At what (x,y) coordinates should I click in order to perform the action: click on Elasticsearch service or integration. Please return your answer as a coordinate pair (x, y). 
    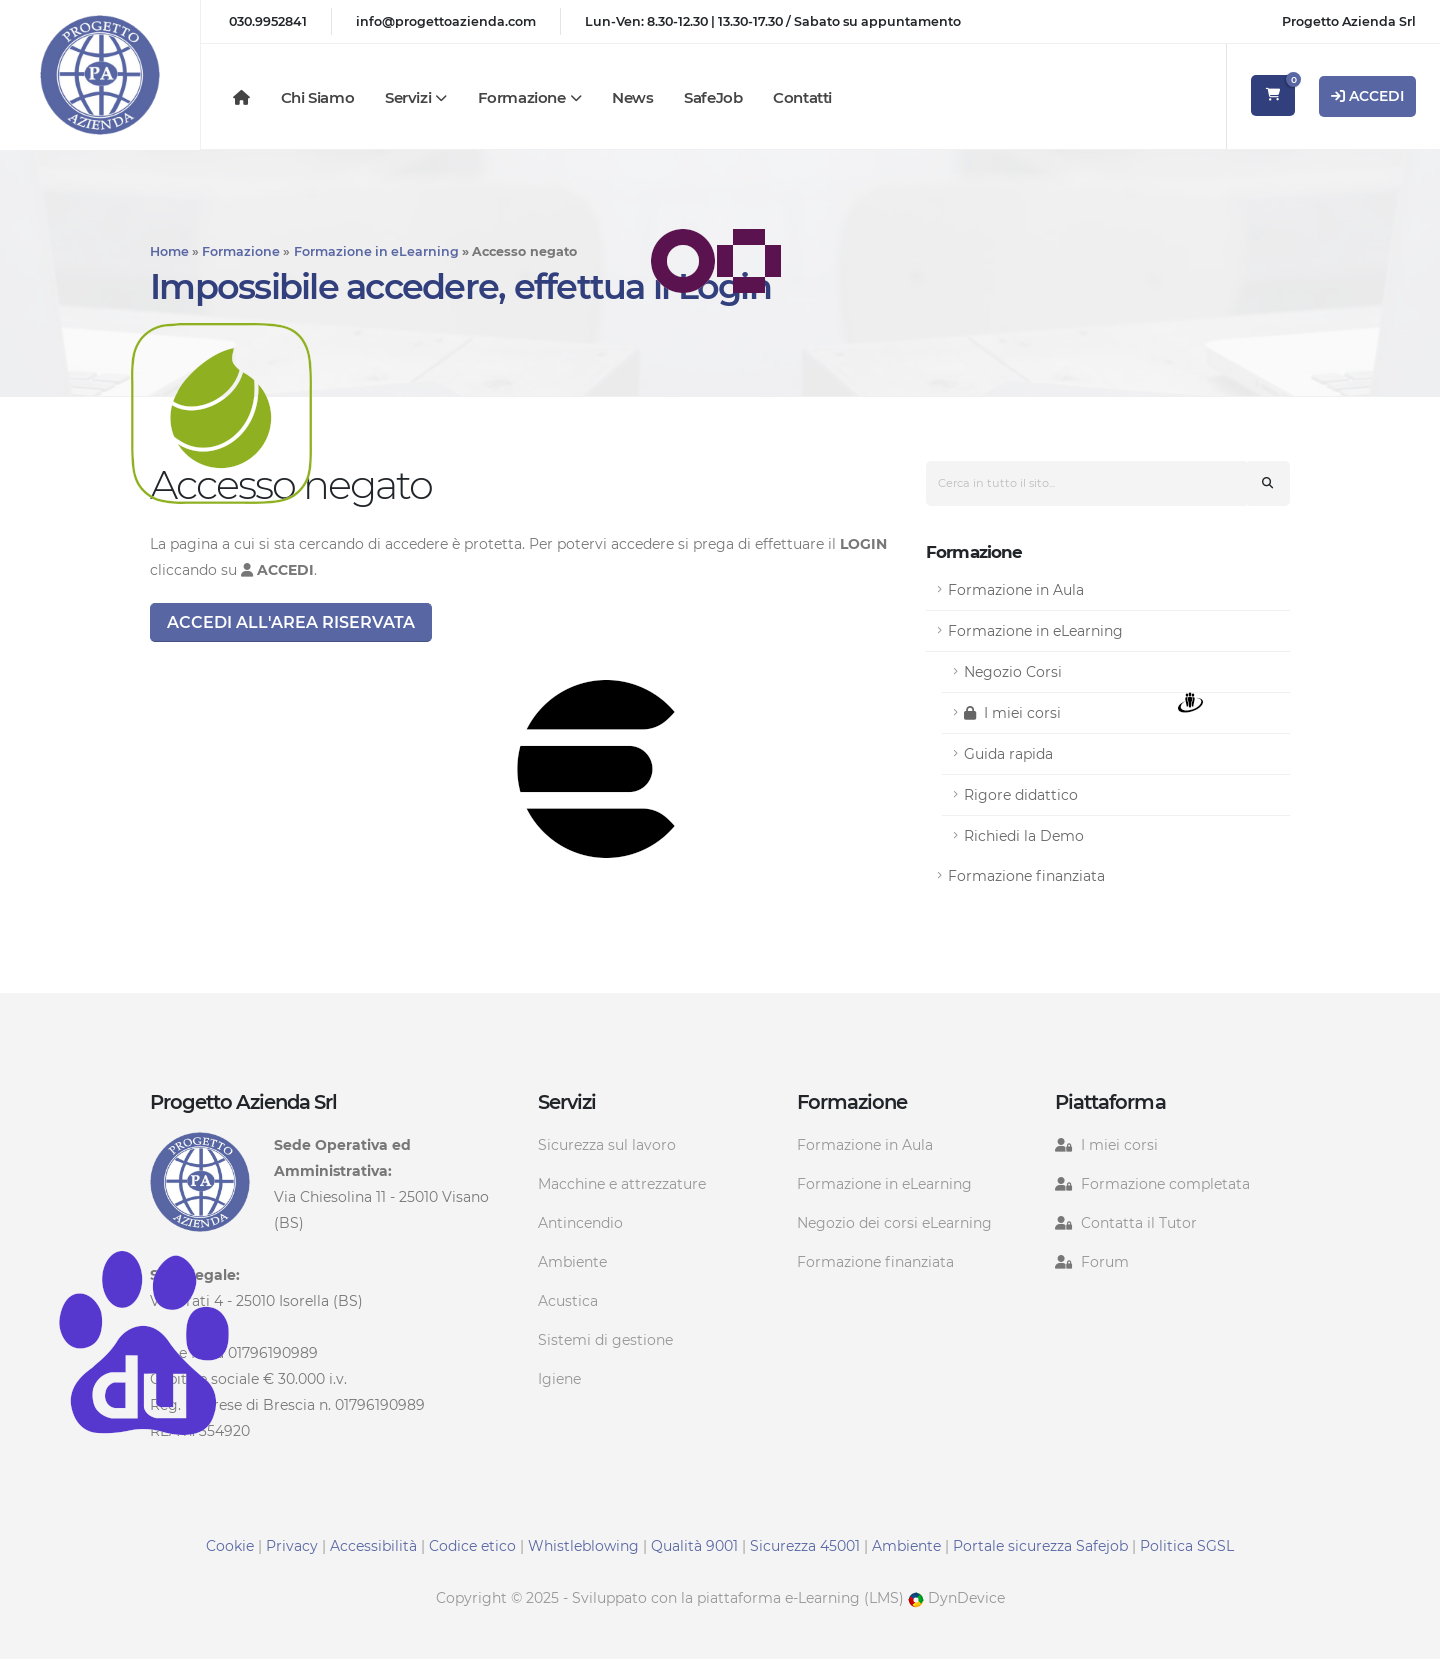
    Looking at the image, I should click on (596, 769).